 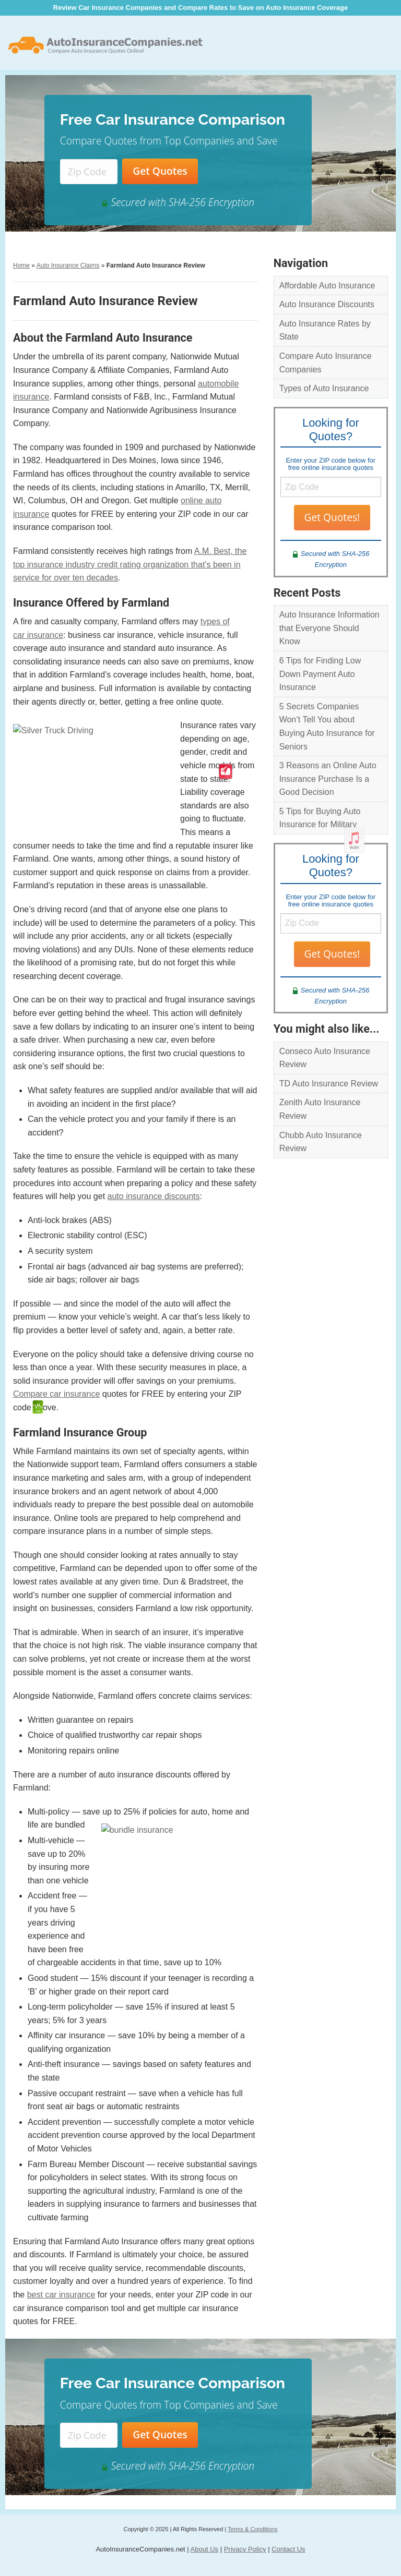 What do you see at coordinates (38, 1407) in the screenshot?
I see `virtualbox extension pack file` at bounding box center [38, 1407].